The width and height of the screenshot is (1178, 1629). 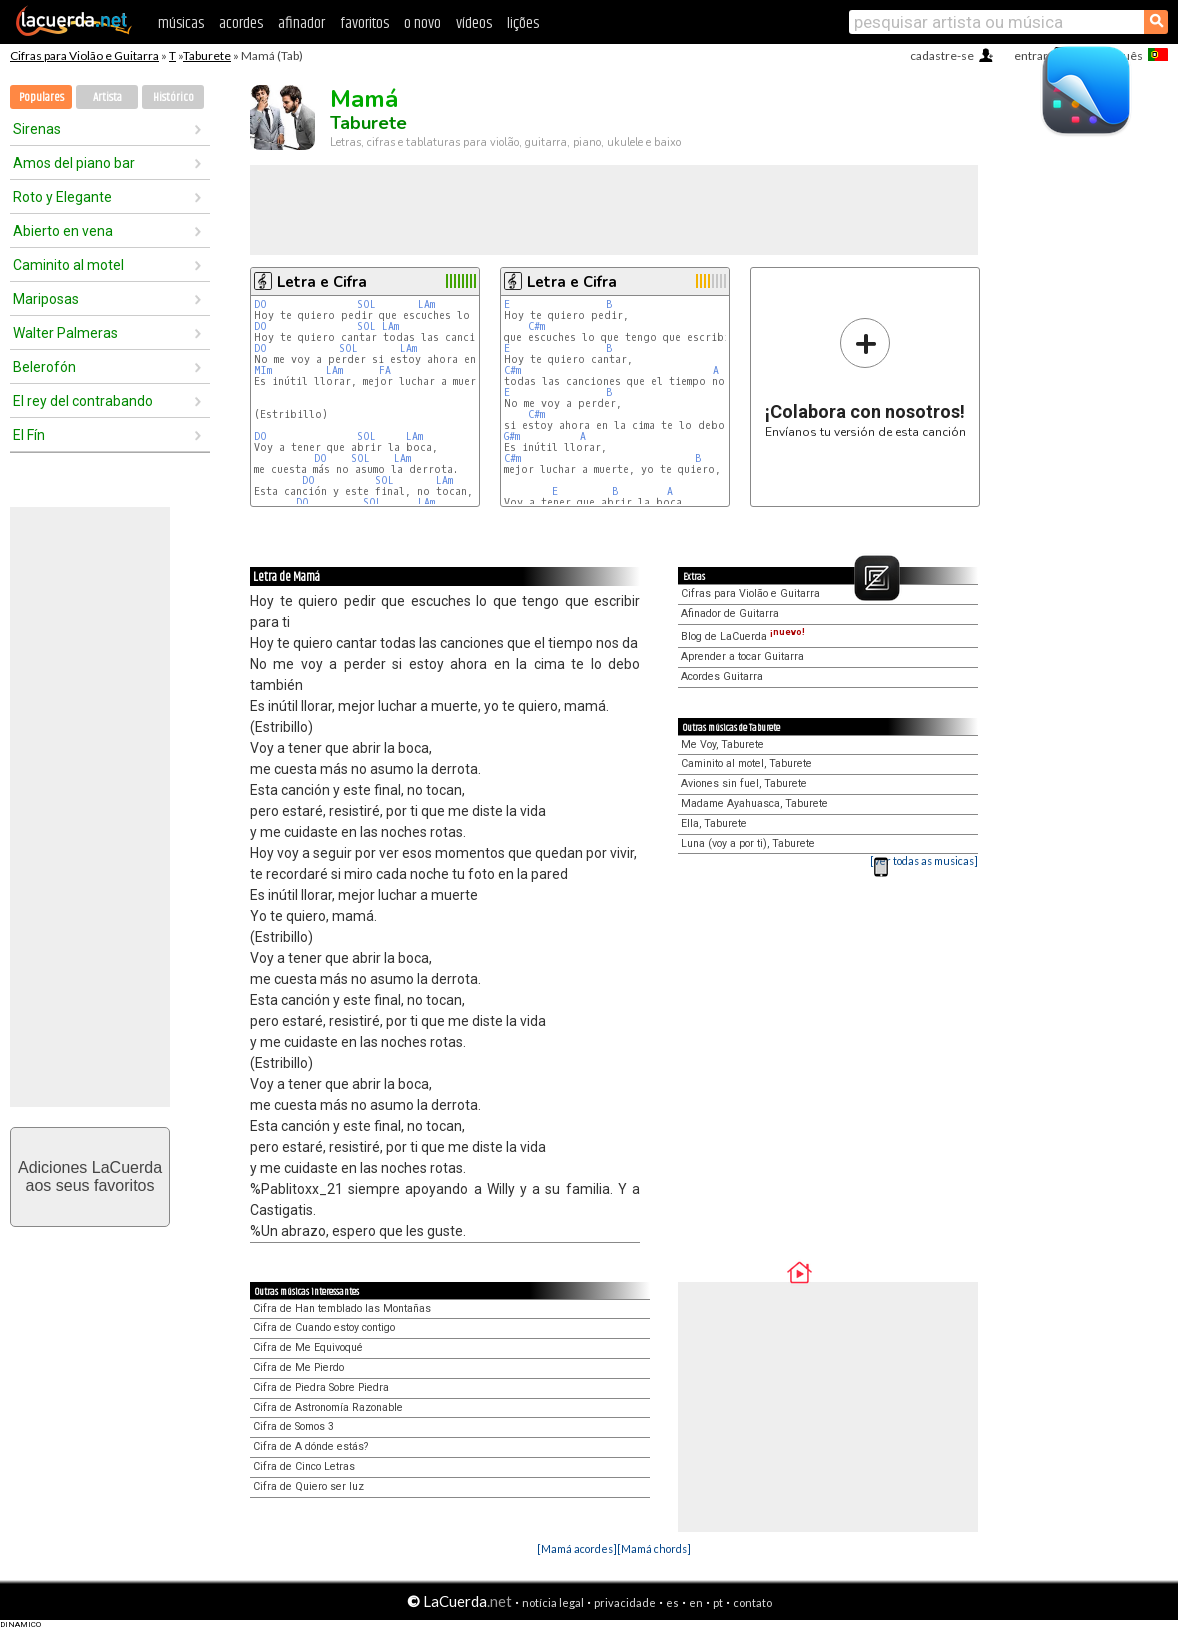 I want to click on open CleanShot X screen capture app, so click(x=1086, y=90).